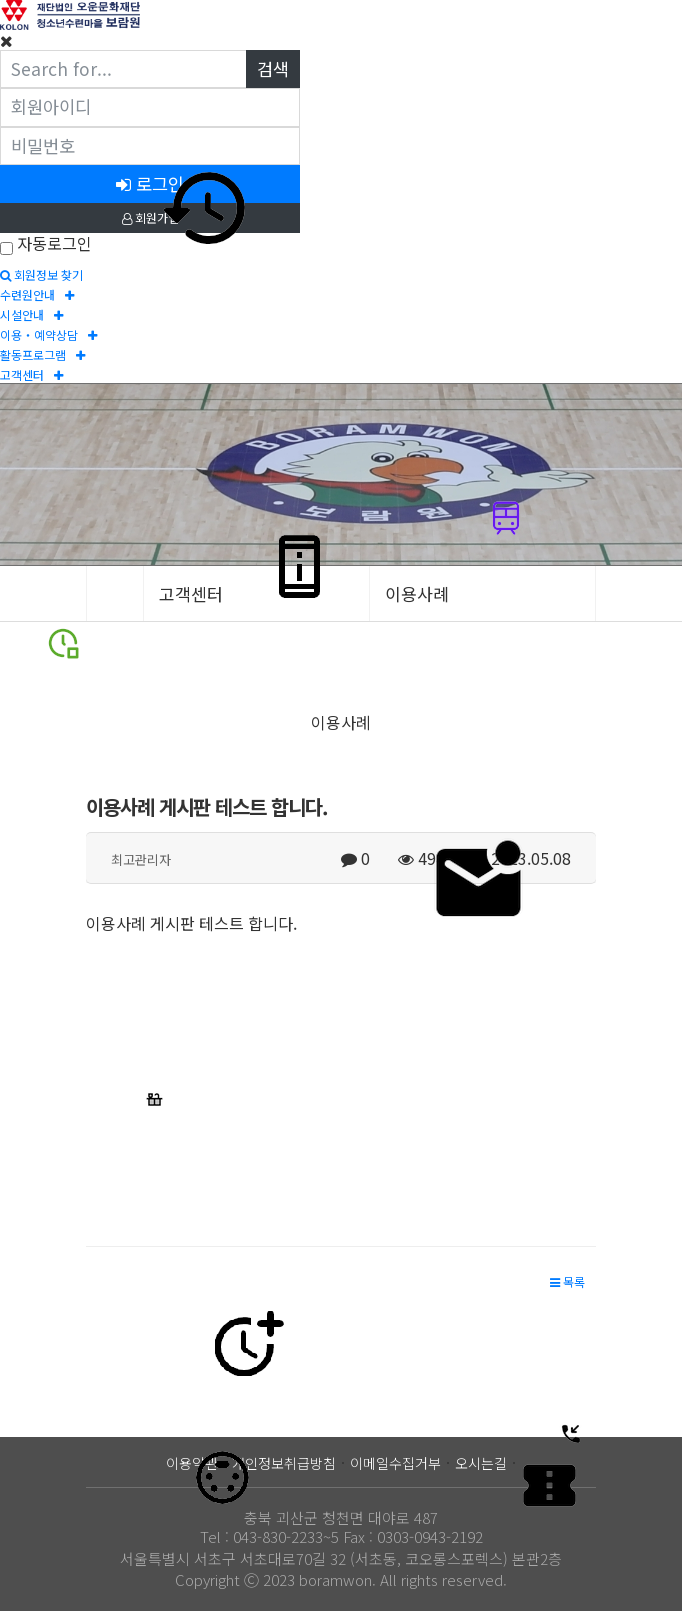 Image resolution: width=682 pixels, height=1611 pixels. I want to click on view device information, so click(299, 566).